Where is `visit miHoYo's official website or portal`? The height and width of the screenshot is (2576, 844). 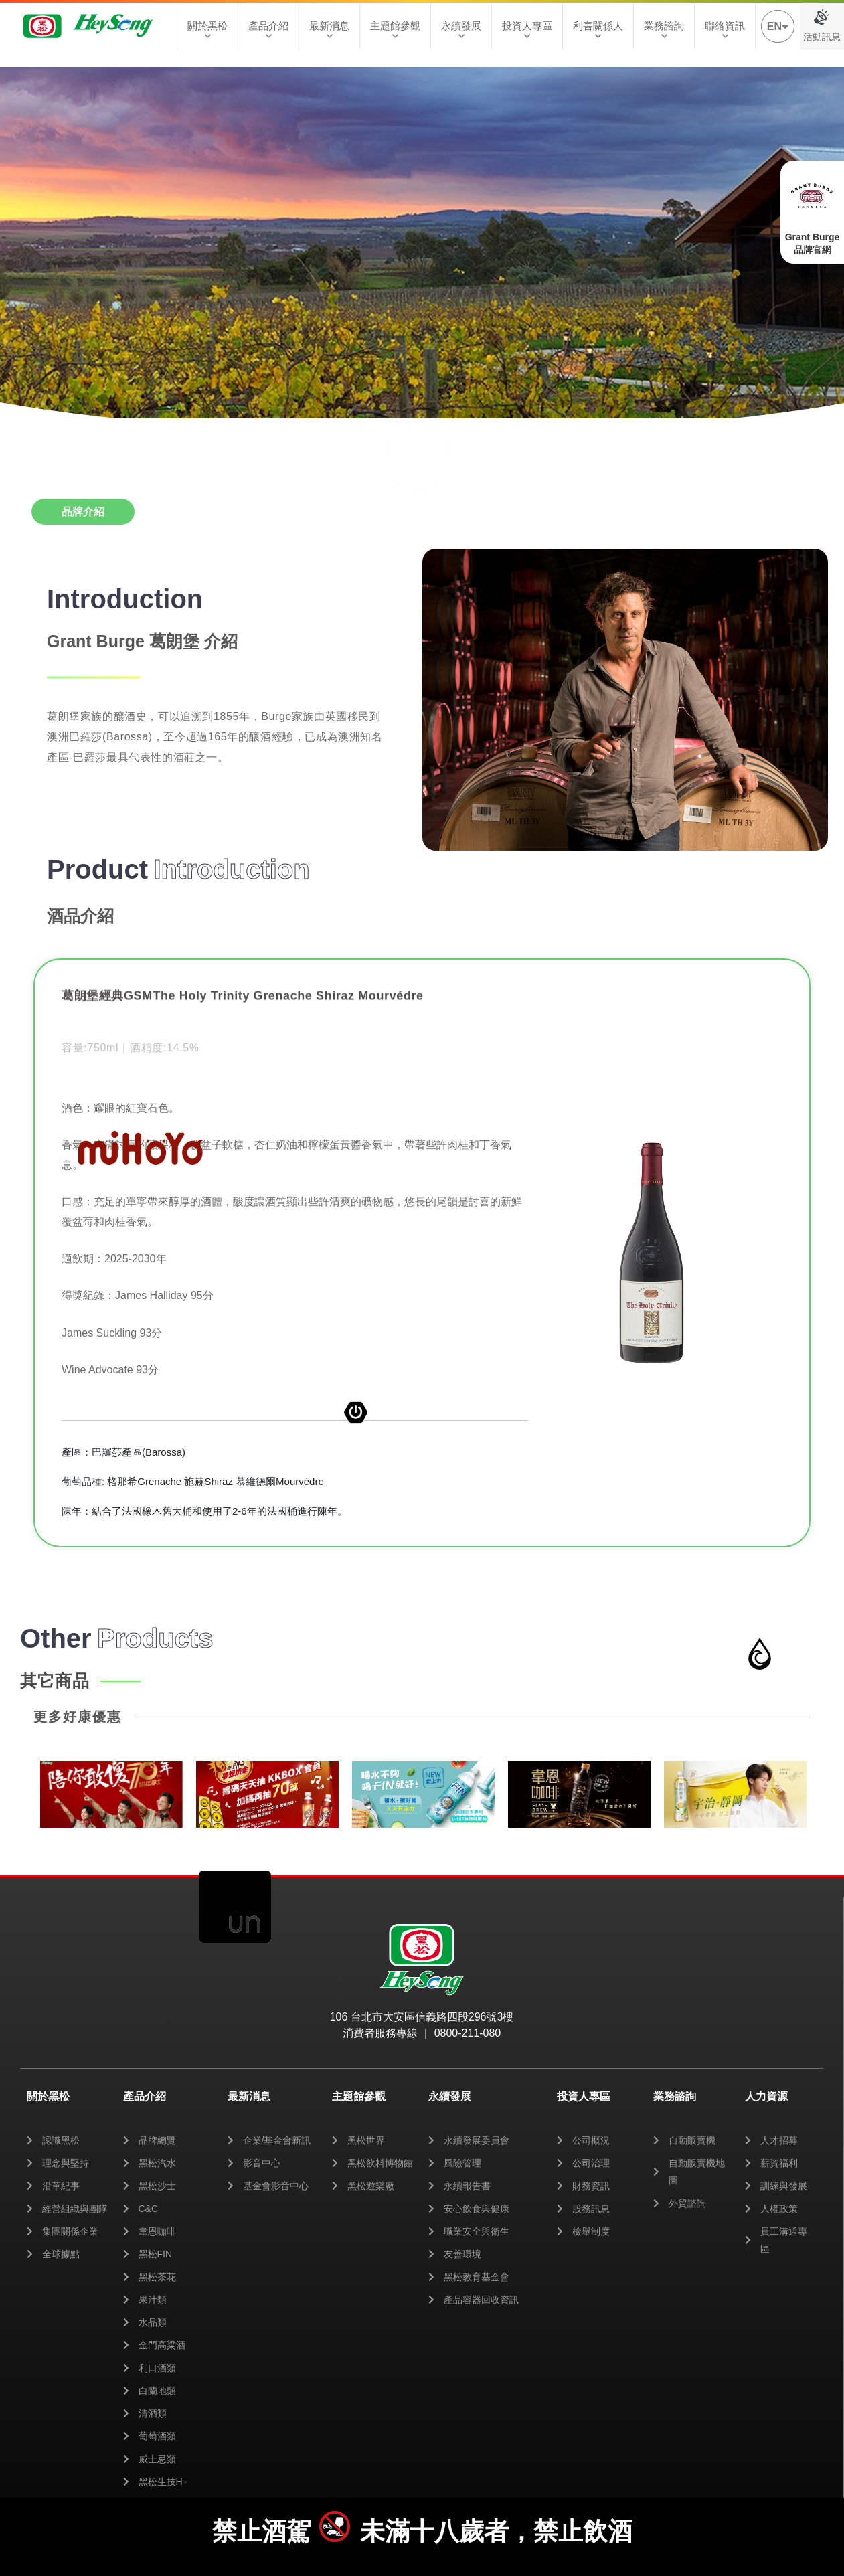
visit miHoYo's official website or portal is located at coordinates (141, 1148).